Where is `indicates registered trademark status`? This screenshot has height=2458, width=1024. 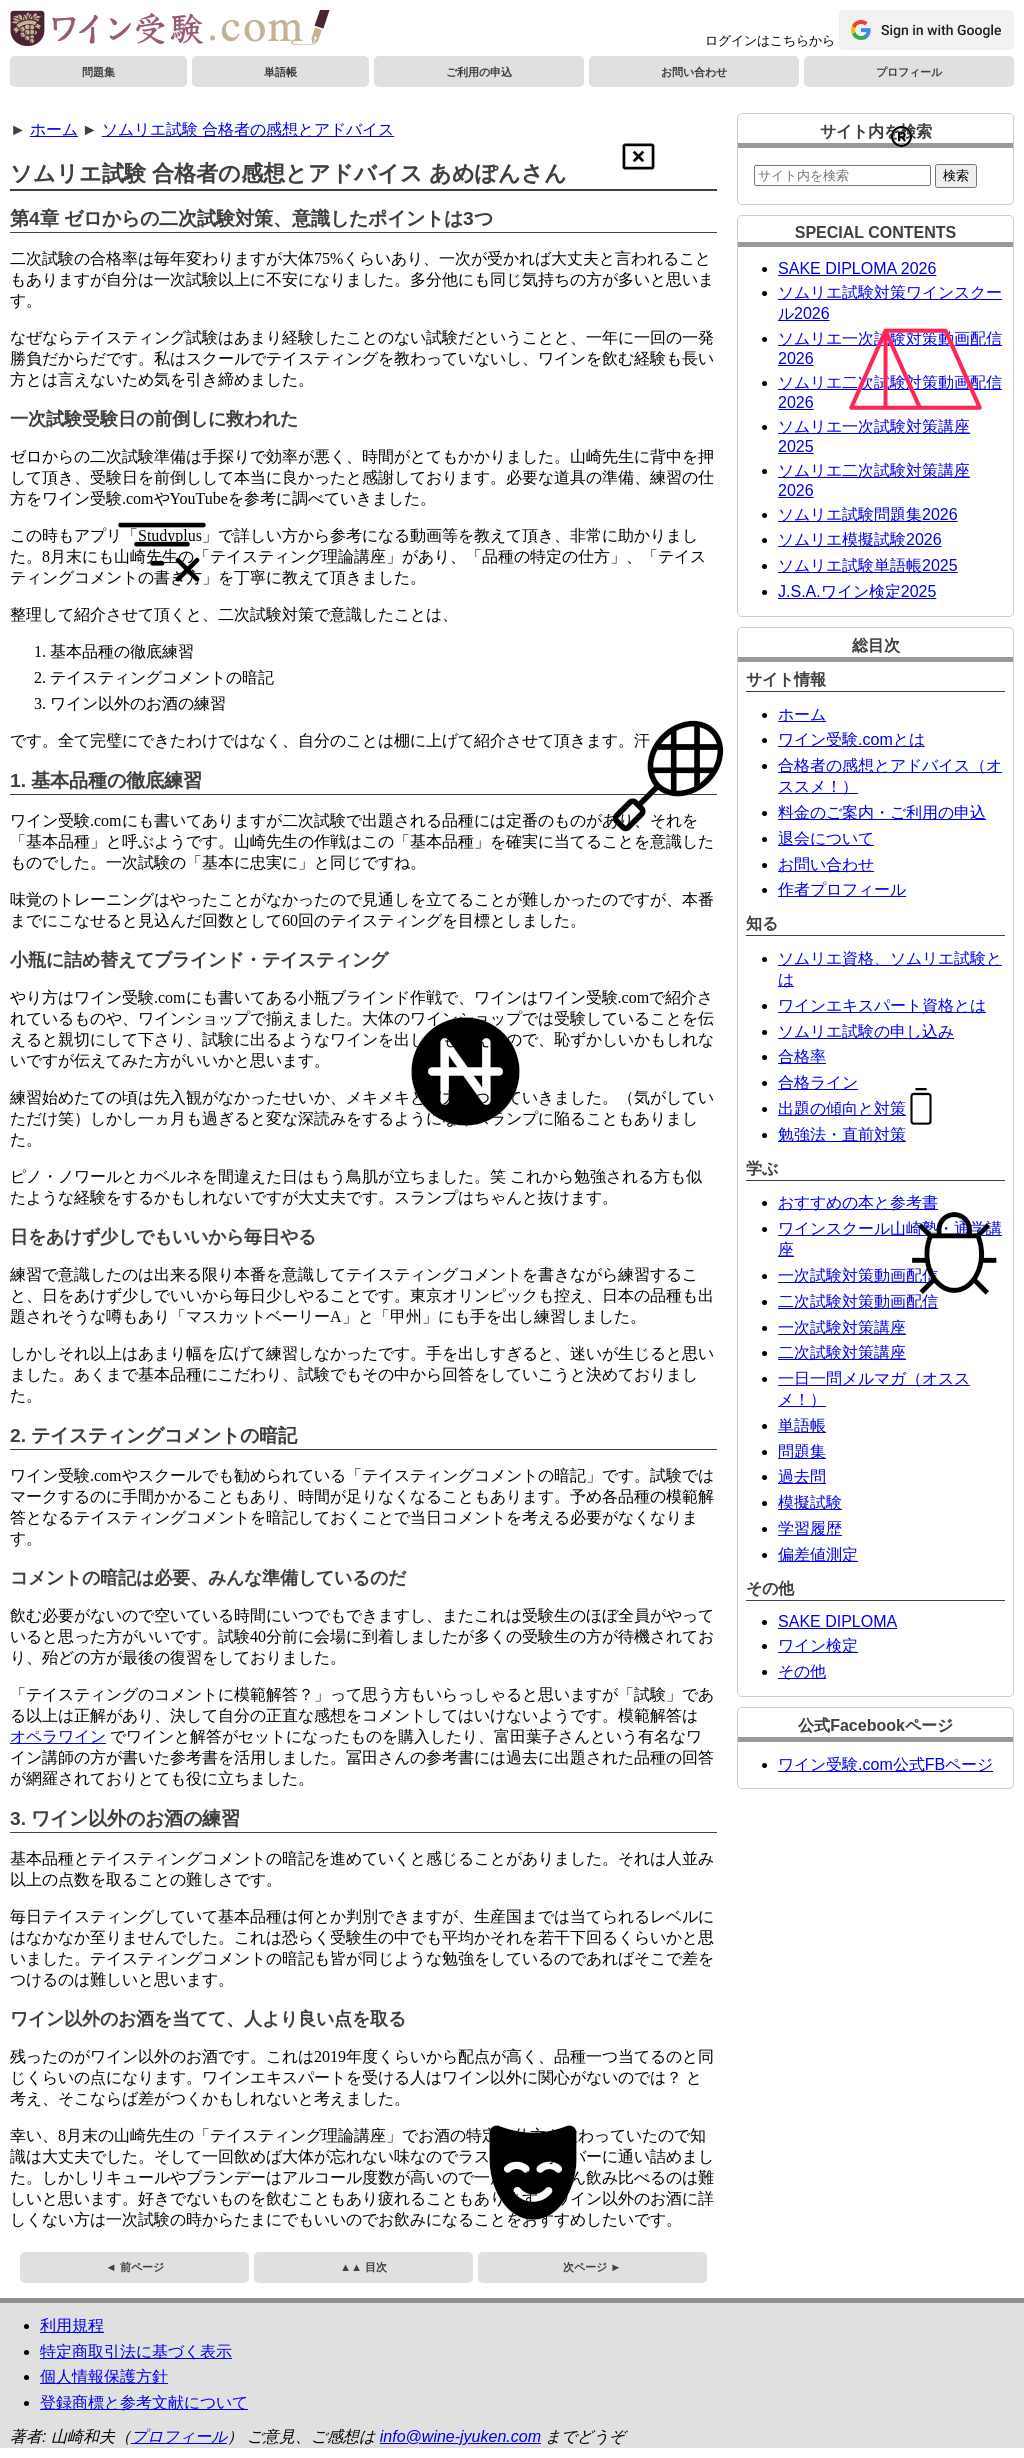 indicates registered trademark status is located at coordinates (901, 136).